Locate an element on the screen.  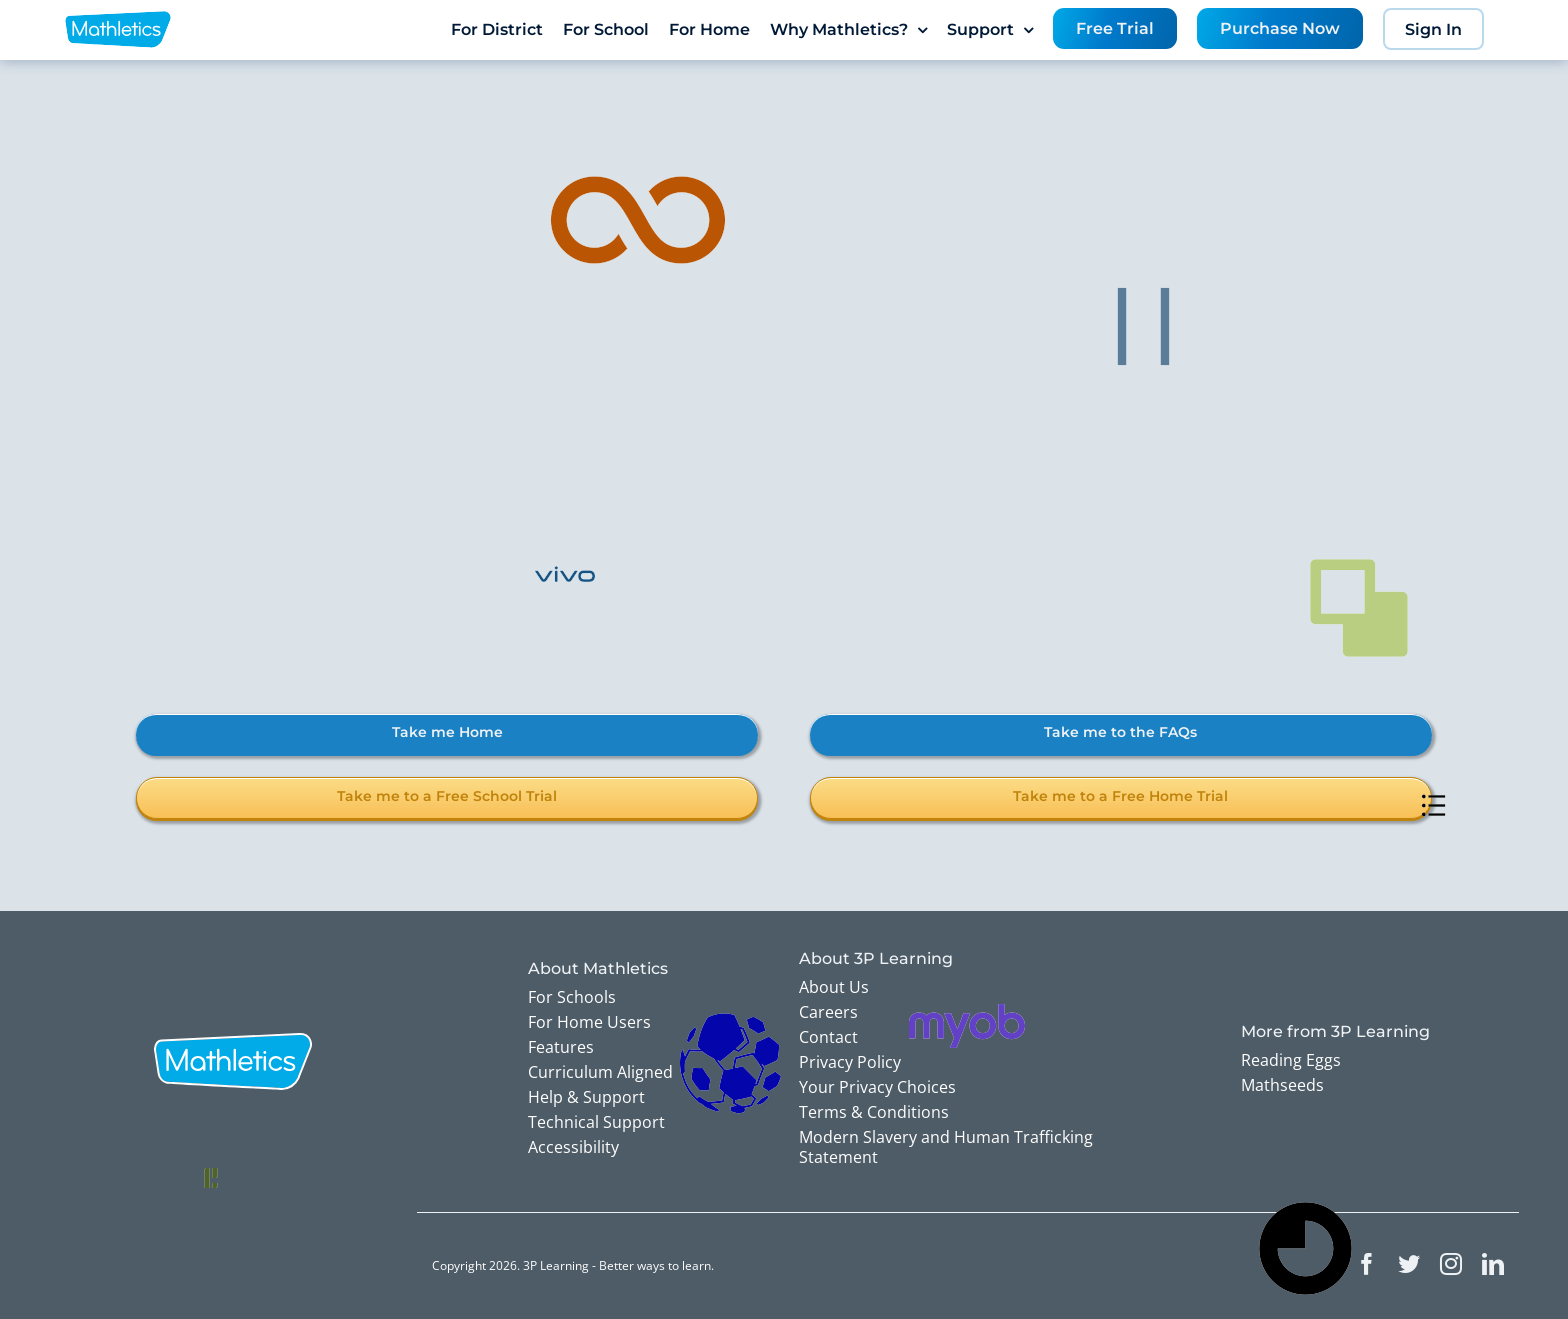
indicates loading or processing in progress is located at coordinates (1305, 1248).